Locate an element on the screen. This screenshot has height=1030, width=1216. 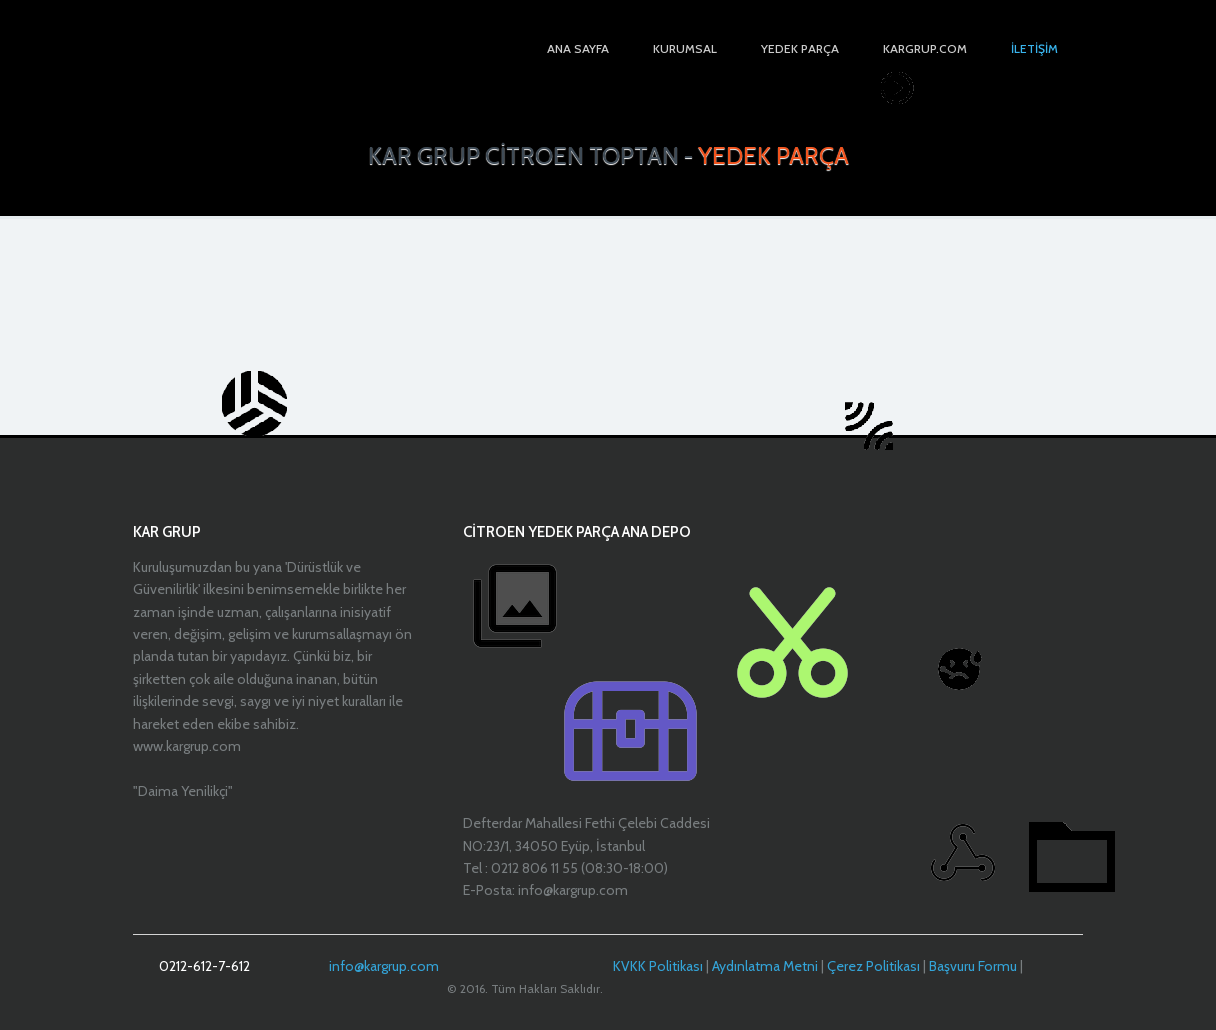
enable light leak or lens flare effect is located at coordinates (869, 426).